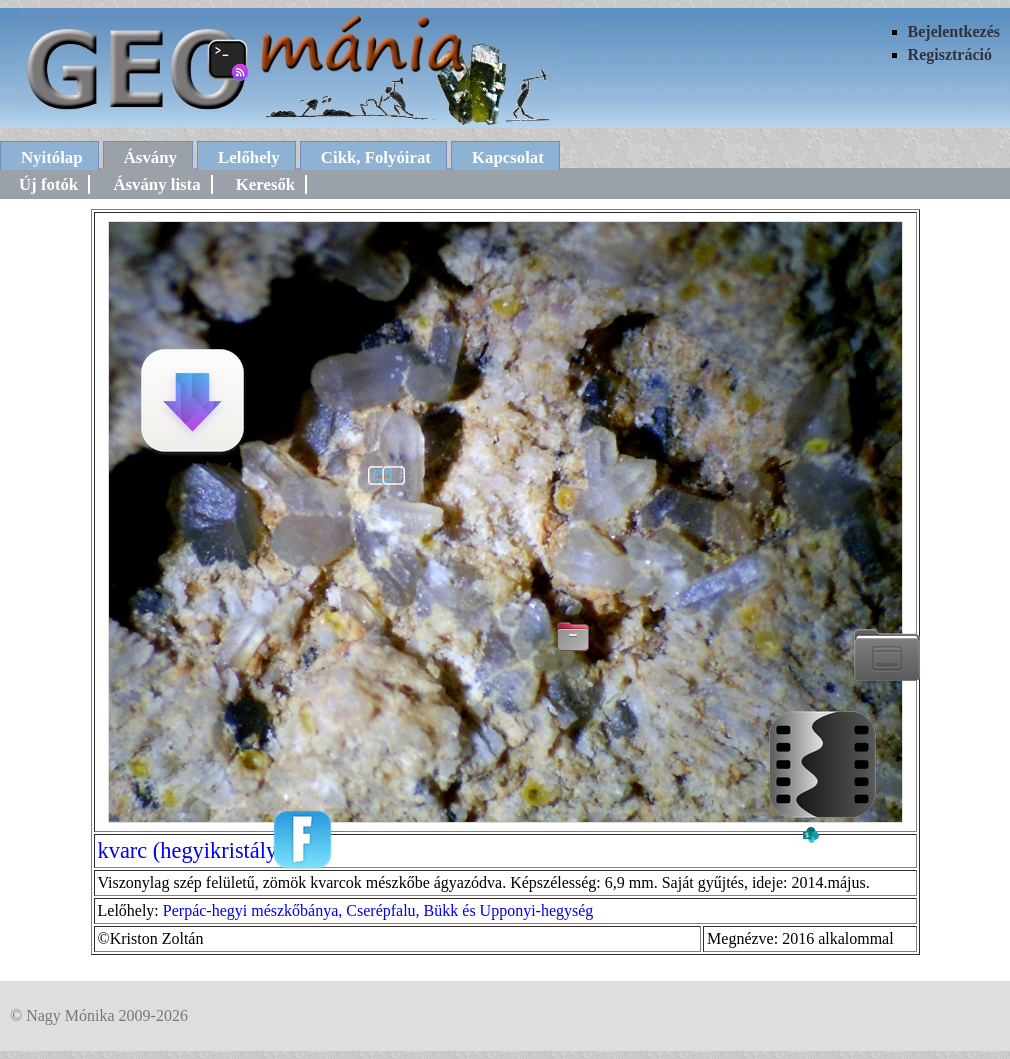 The image size is (1010, 1059). What do you see at coordinates (192, 400) in the screenshot?
I see `open fragments download manager` at bounding box center [192, 400].